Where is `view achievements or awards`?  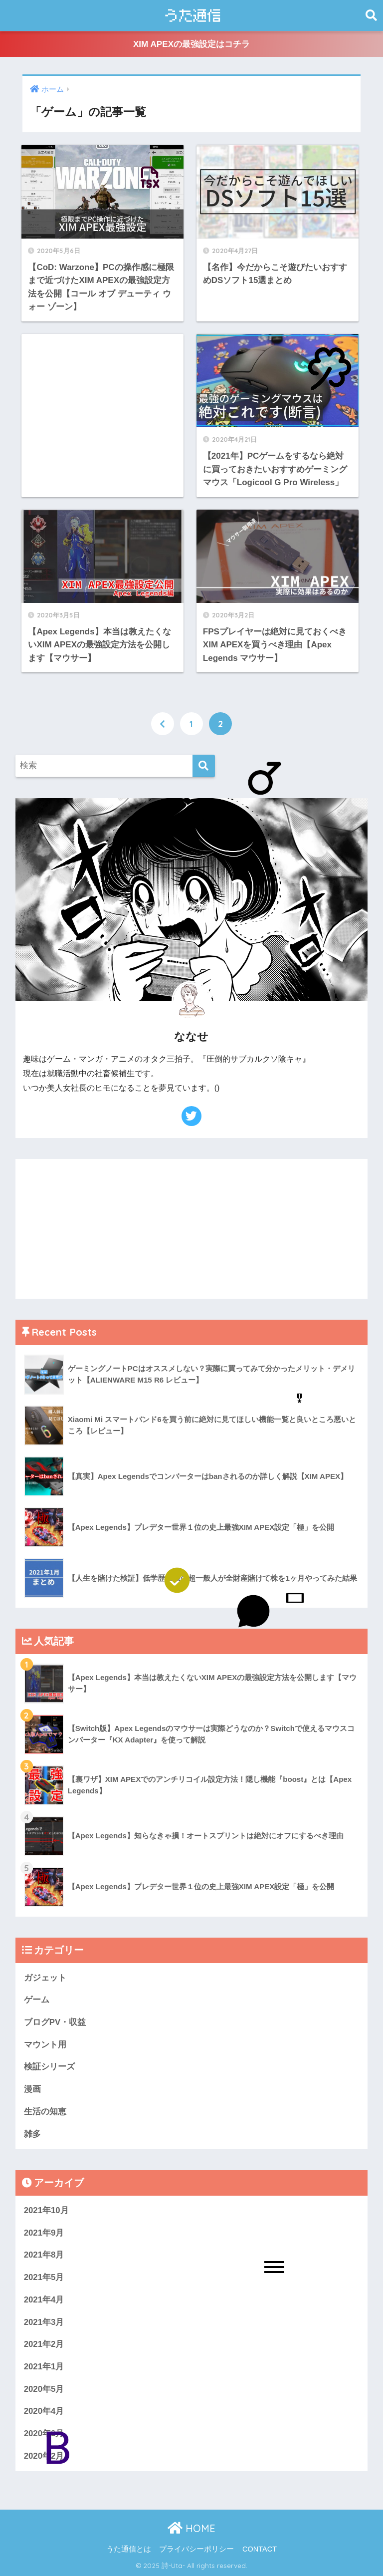
view achievements or awards is located at coordinates (299, 1398).